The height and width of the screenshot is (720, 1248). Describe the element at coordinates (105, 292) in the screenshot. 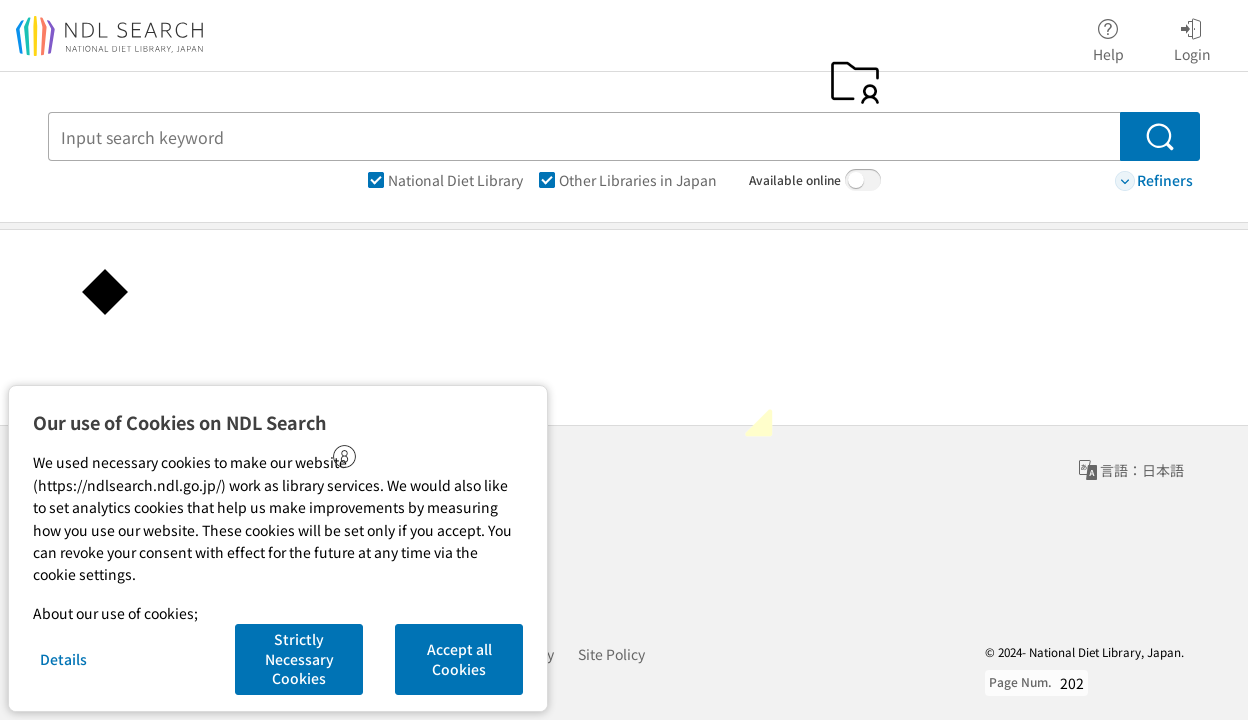

I see `set a log breakpoint in code` at that location.